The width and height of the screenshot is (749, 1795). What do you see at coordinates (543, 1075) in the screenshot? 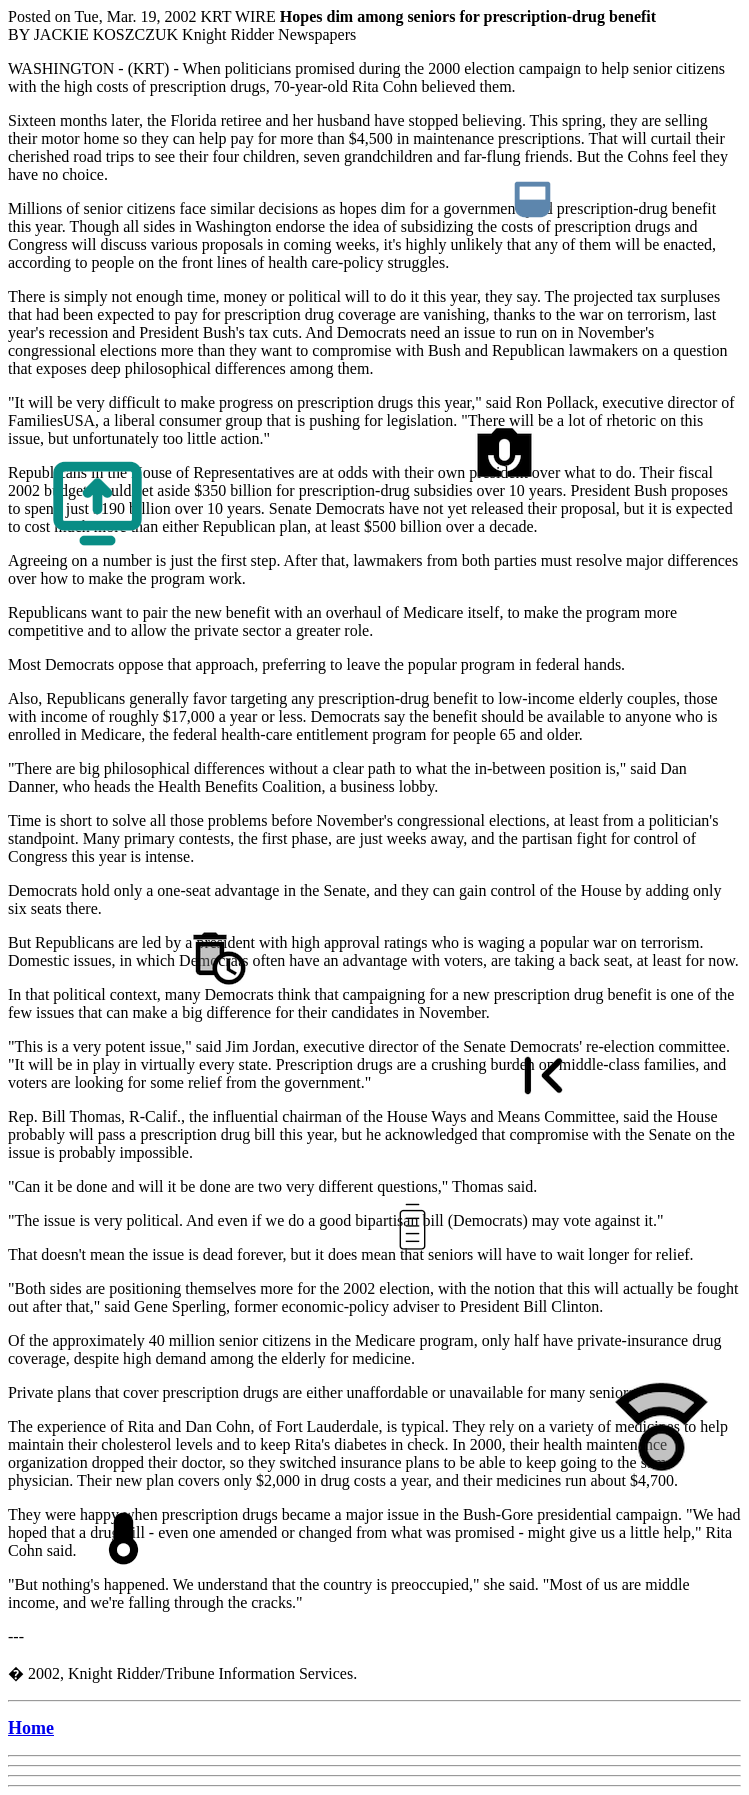
I see `go to first page` at bounding box center [543, 1075].